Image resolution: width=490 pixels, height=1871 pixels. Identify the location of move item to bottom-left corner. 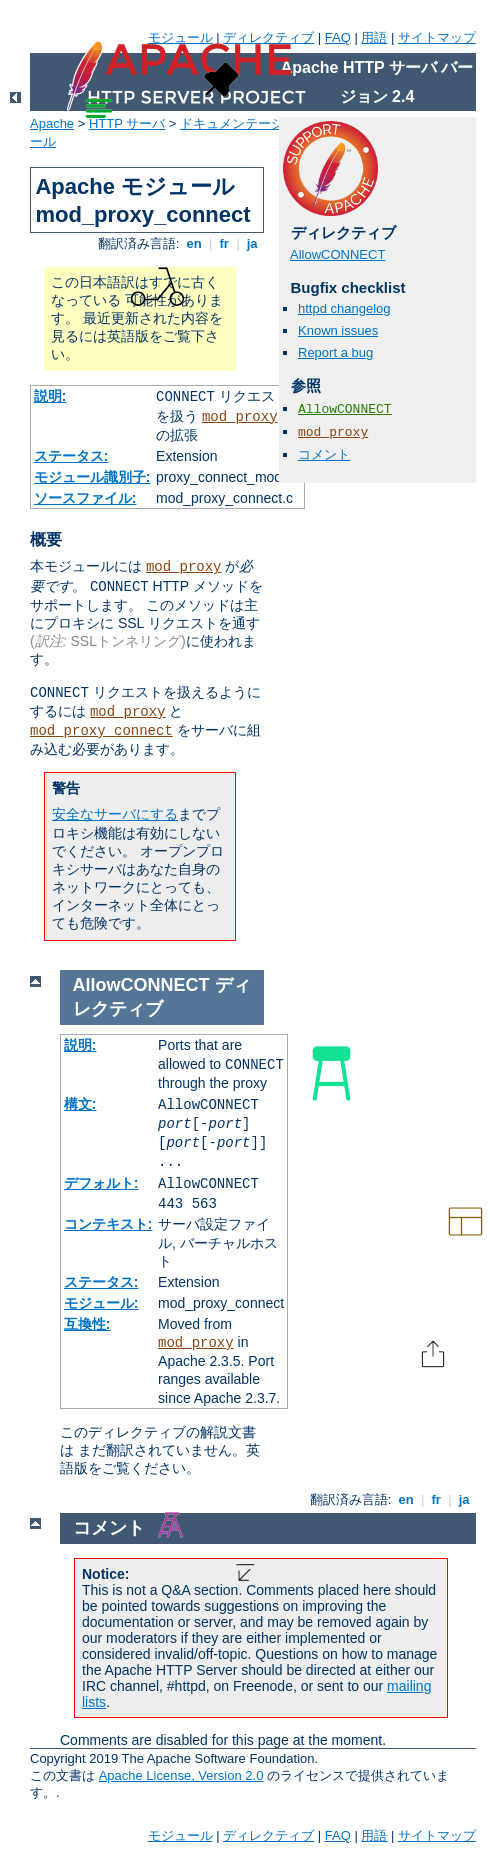
(244, 1572).